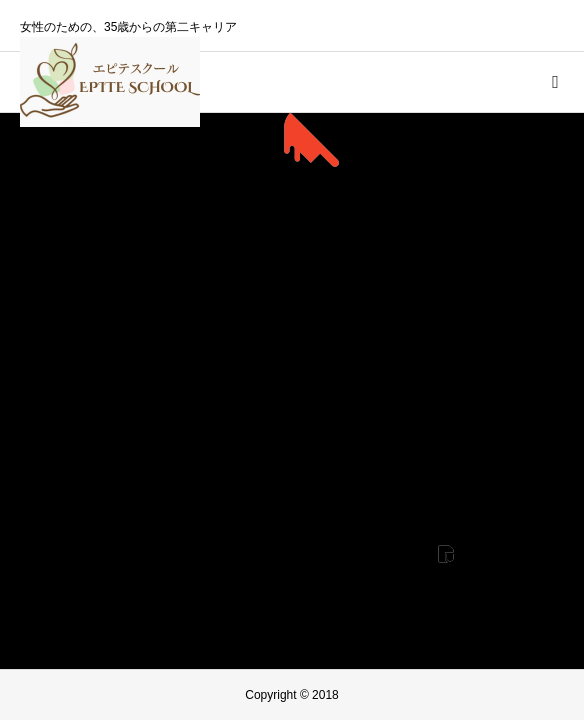 The height and width of the screenshot is (720, 584). What do you see at coordinates (310, 140) in the screenshot?
I see `indicates mature or violent content warning` at bounding box center [310, 140].